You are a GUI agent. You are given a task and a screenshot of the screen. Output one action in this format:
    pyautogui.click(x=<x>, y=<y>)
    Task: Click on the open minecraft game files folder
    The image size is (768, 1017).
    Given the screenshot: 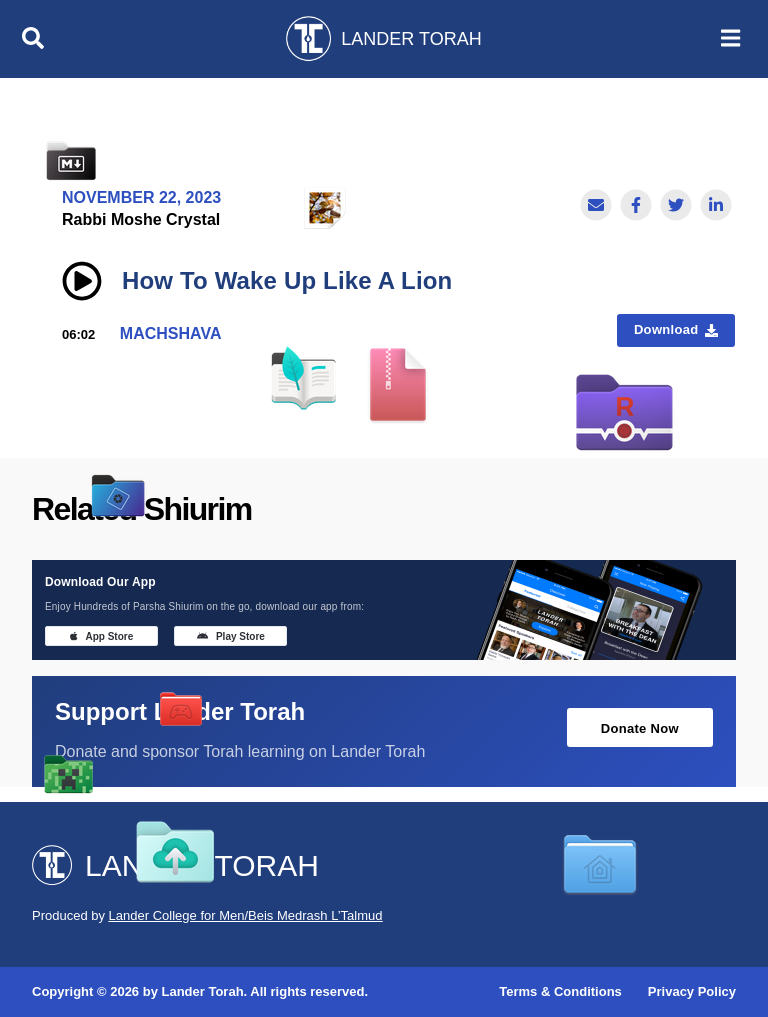 What is the action you would take?
    pyautogui.click(x=68, y=775)
    